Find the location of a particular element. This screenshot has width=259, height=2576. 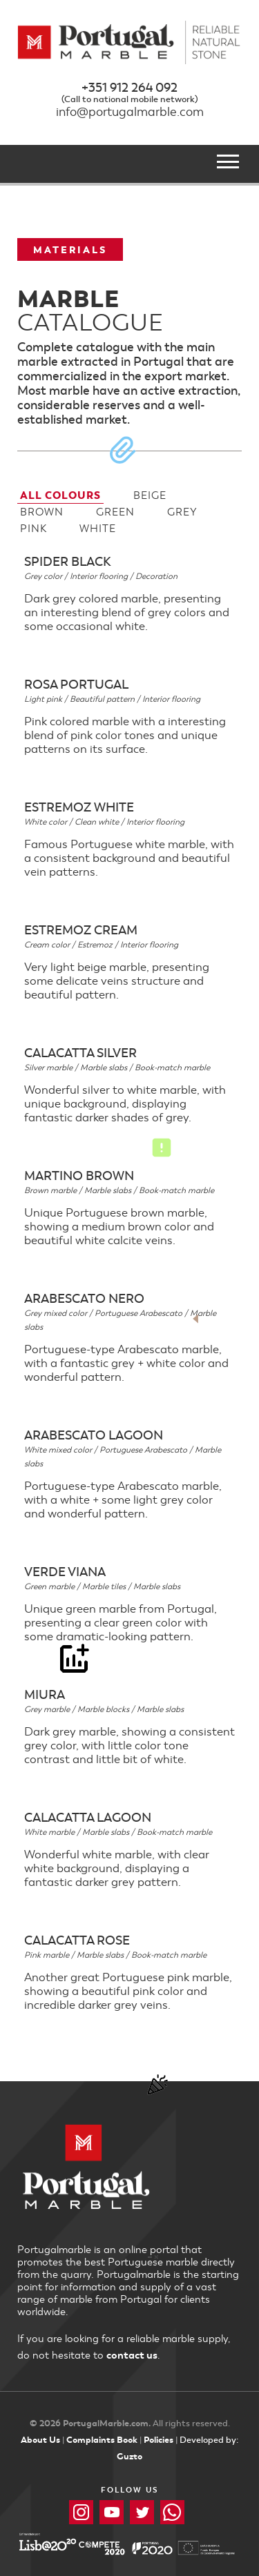

indicates a celebration or achievement is located at coordinates (156, 2085).